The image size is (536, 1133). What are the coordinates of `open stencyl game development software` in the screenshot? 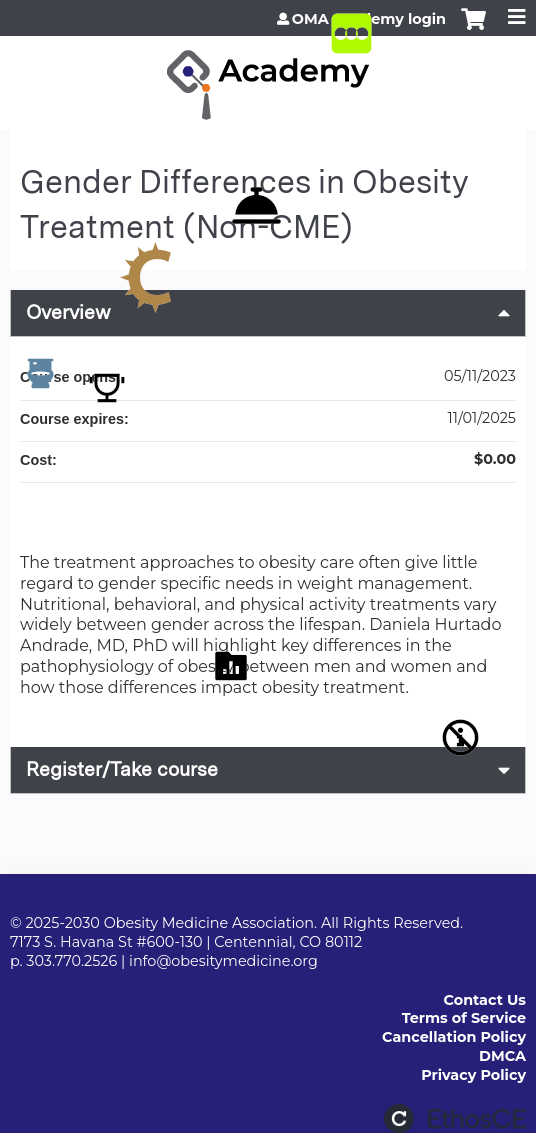 It's located at (145, 277).